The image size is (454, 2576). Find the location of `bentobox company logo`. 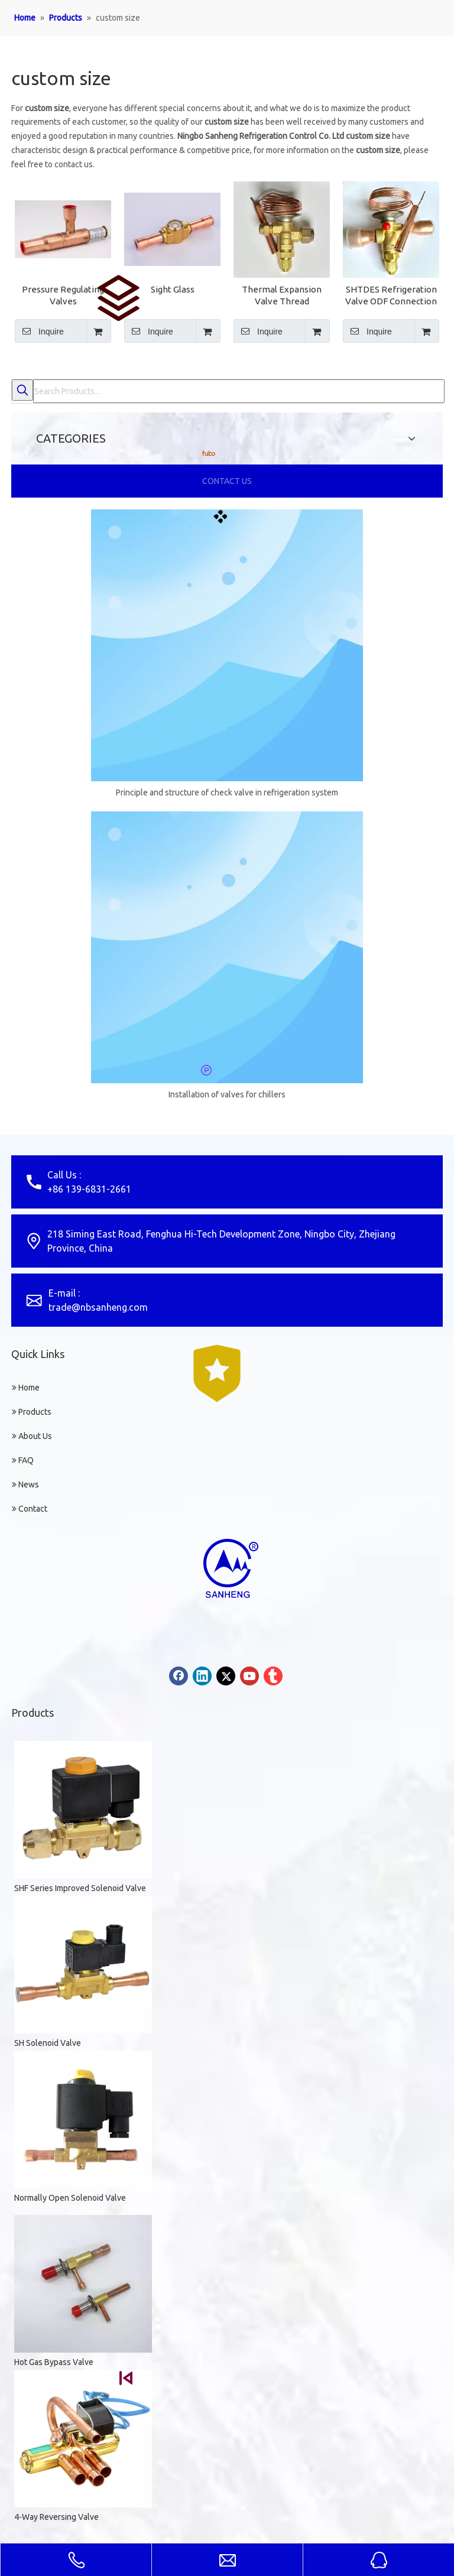

bentobox company logo is located at coordinates (220, 517).